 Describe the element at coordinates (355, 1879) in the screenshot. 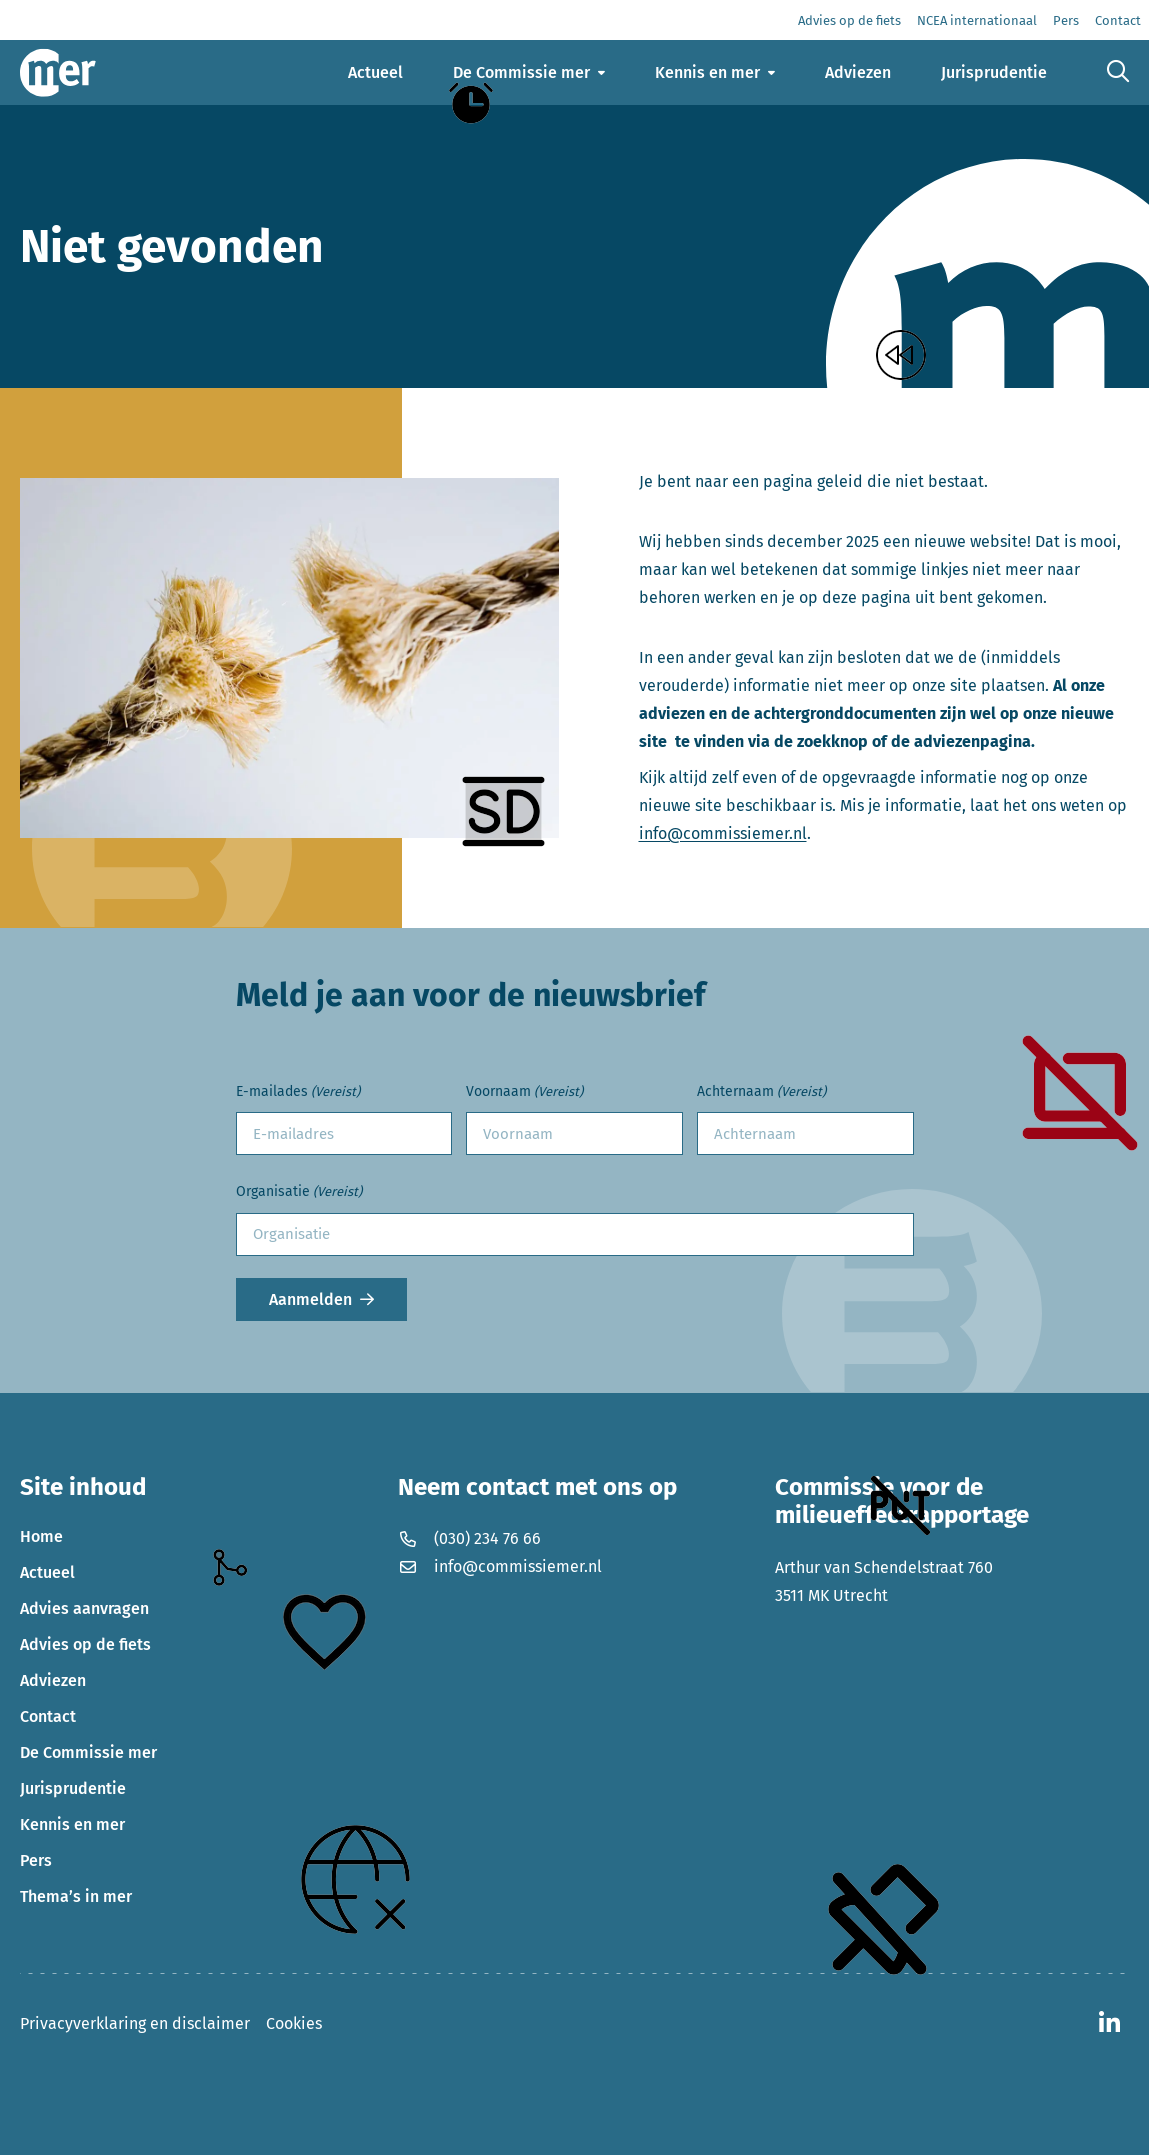

I see `no internet connection` at that location.